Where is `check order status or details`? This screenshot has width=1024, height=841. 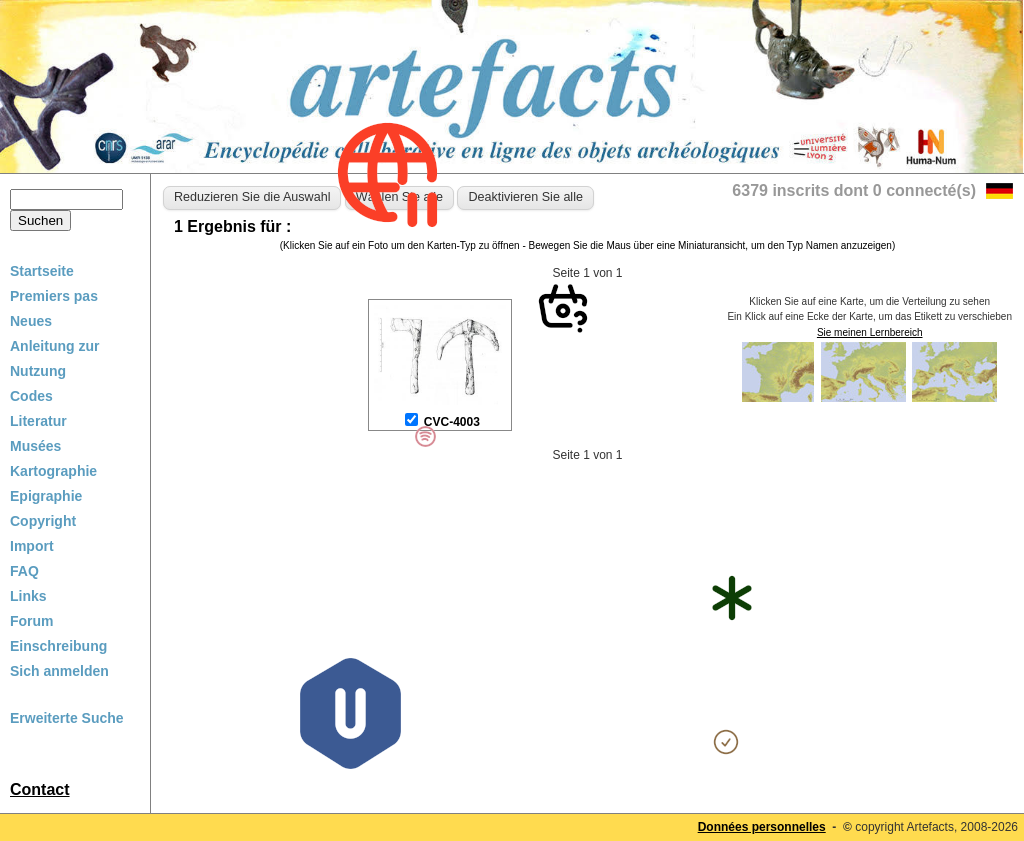 check order status or details is located at coordinates (563, 306).